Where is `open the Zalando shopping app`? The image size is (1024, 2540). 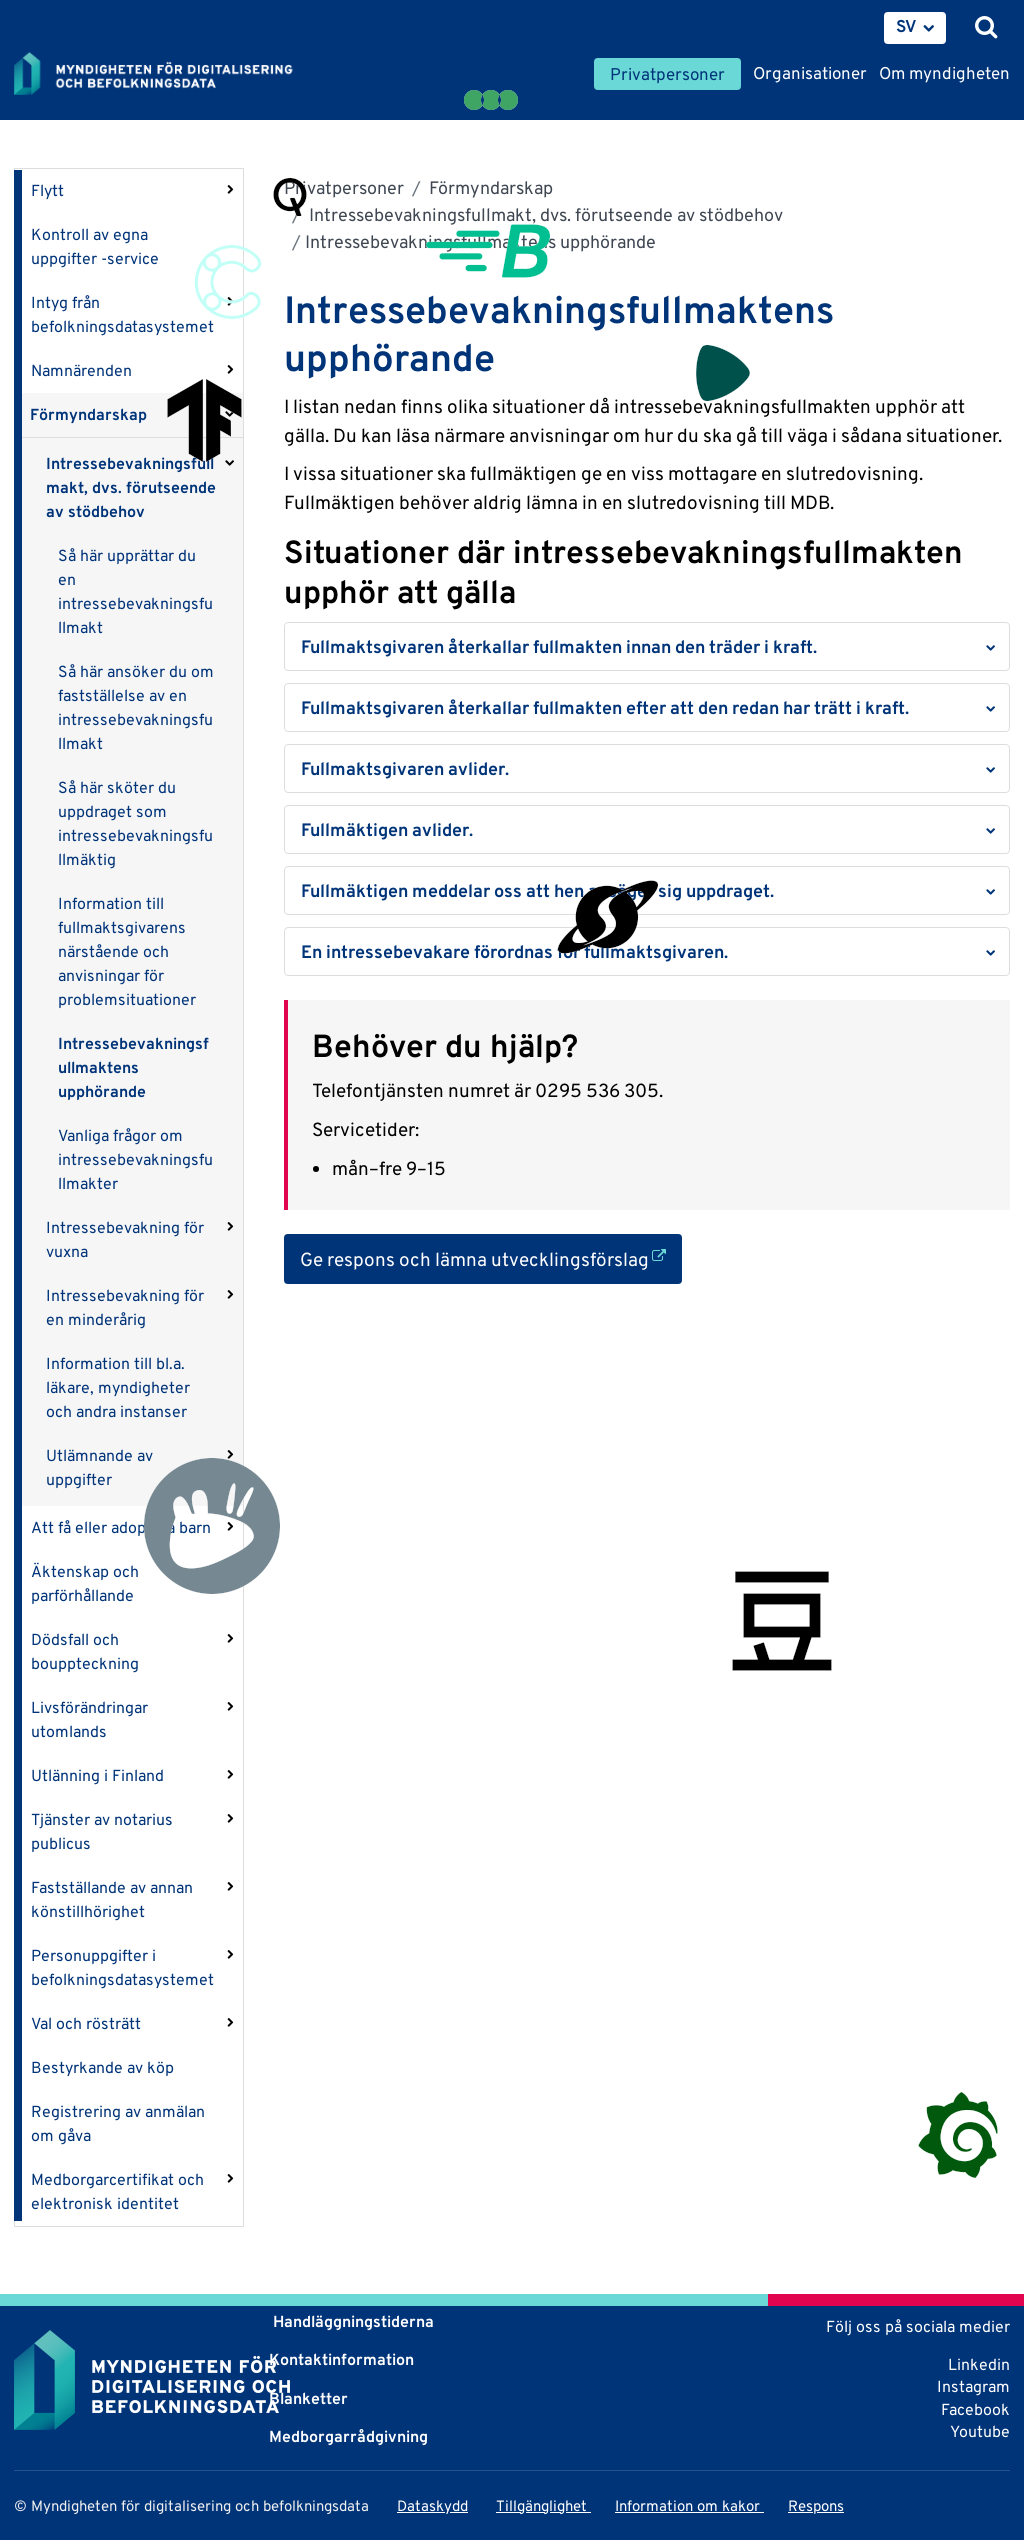
open the Zalando shopping app is located at coordinates (723, 373).